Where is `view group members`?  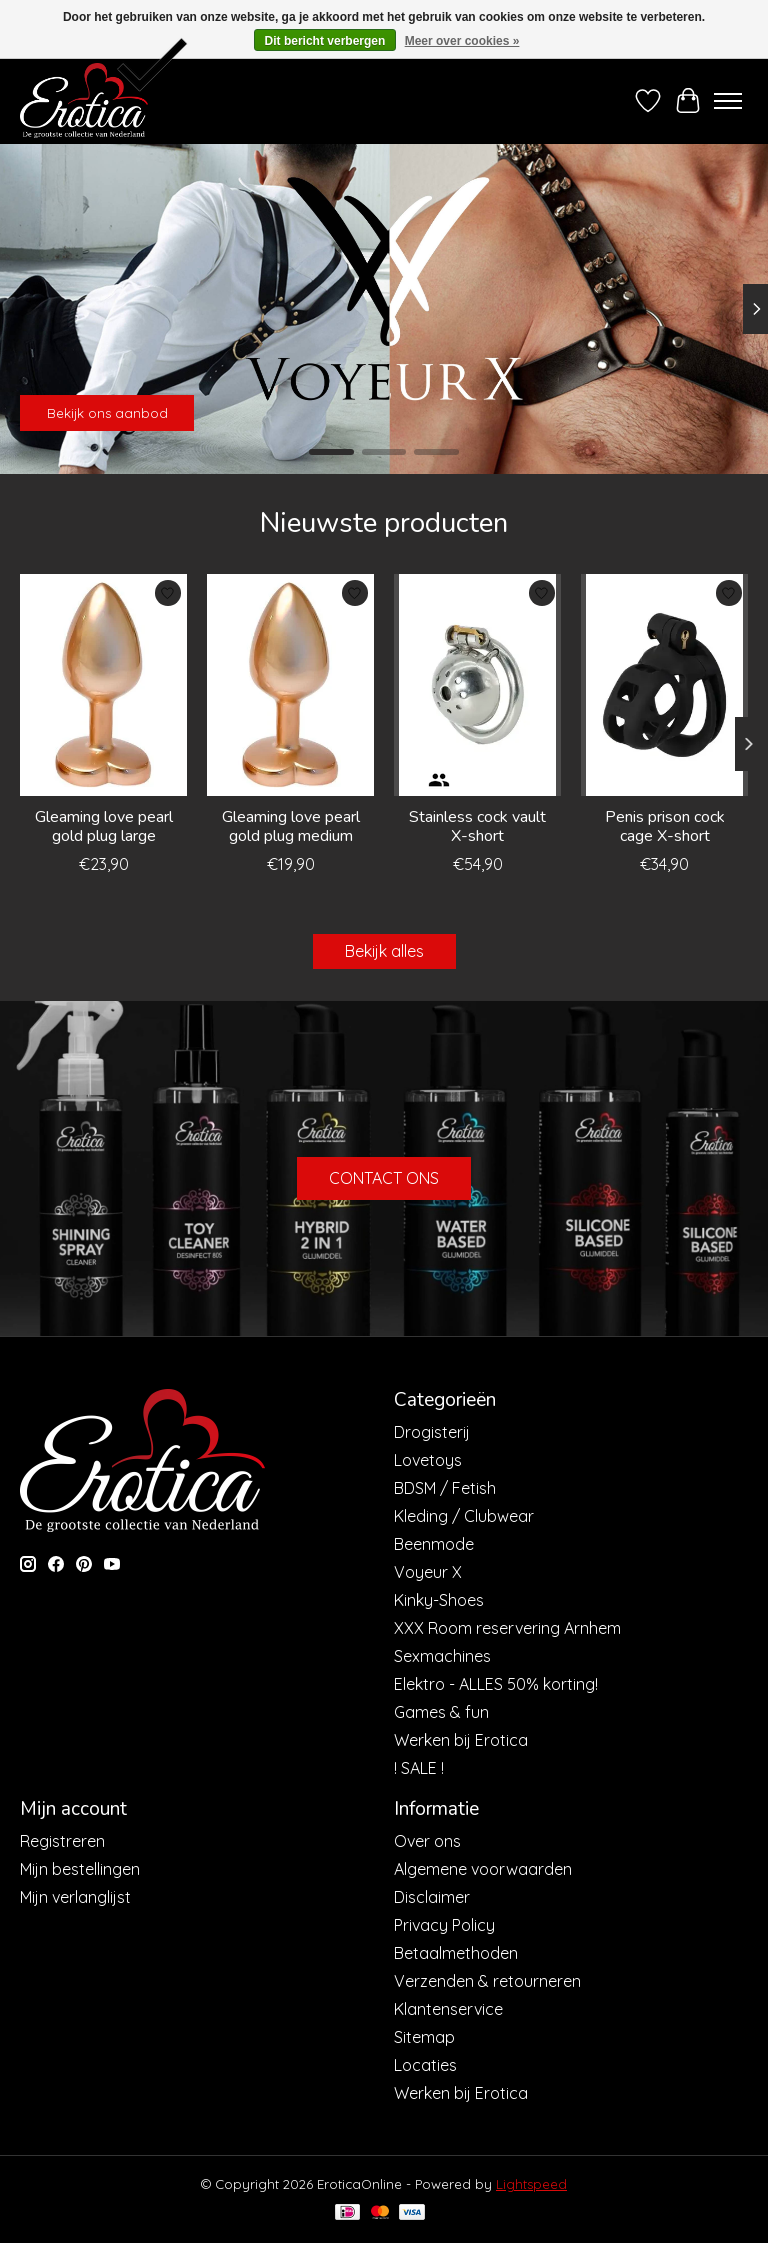
view group members is located at coordinates (439, 780).